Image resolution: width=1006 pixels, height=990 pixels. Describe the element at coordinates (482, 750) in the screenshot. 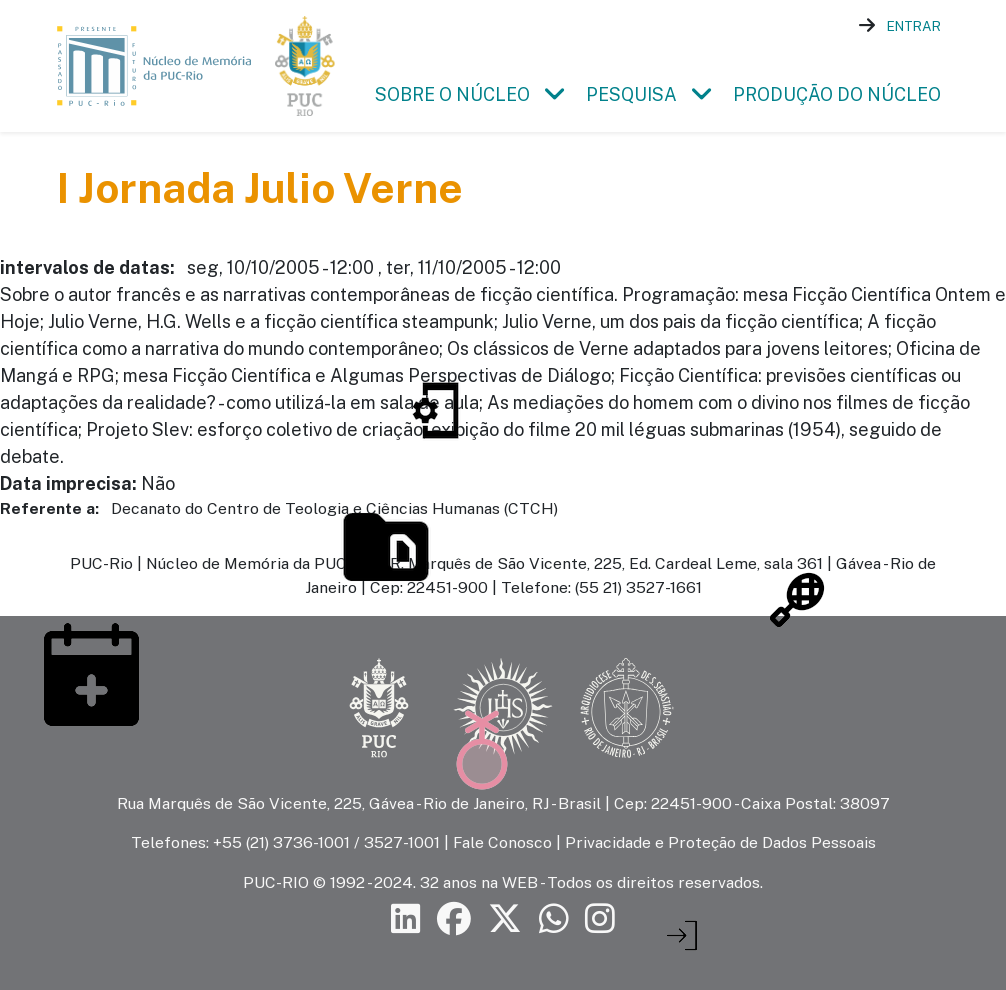

I see `indicates nonbinary gender identity option` at that location.